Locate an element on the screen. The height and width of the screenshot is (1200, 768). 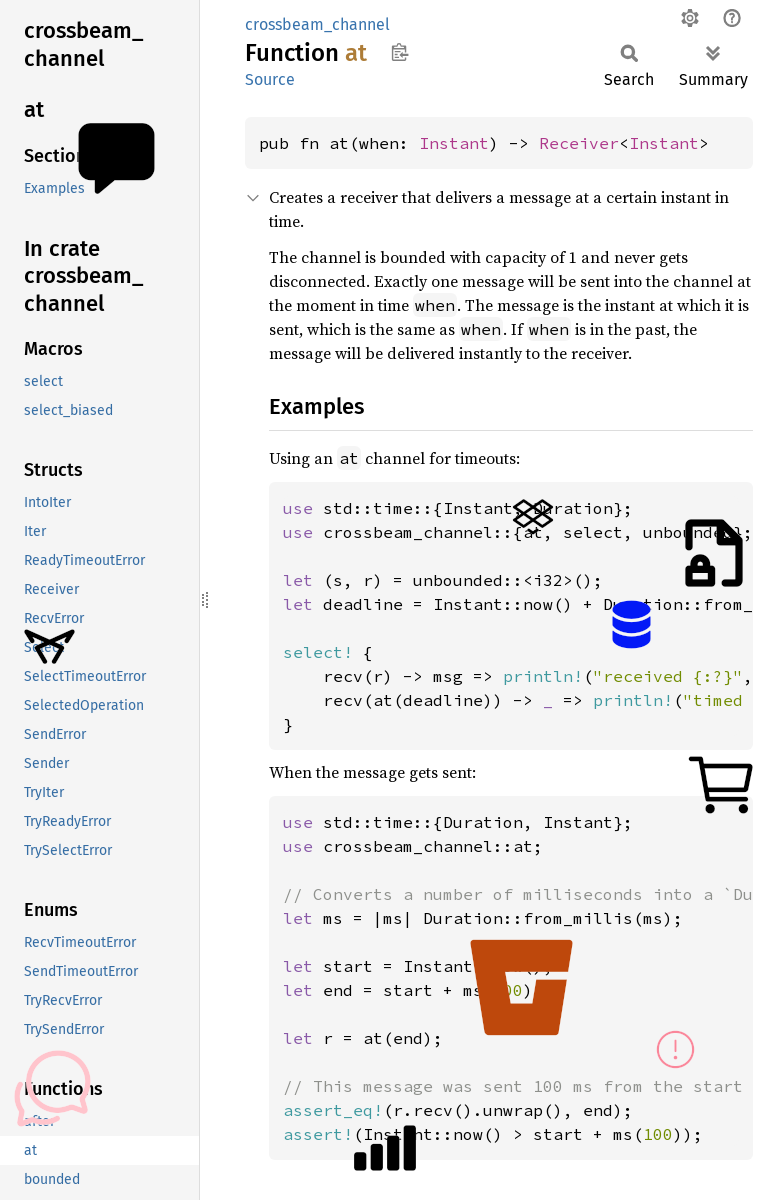
view your shopping cart is located at coordinates (722, 785).